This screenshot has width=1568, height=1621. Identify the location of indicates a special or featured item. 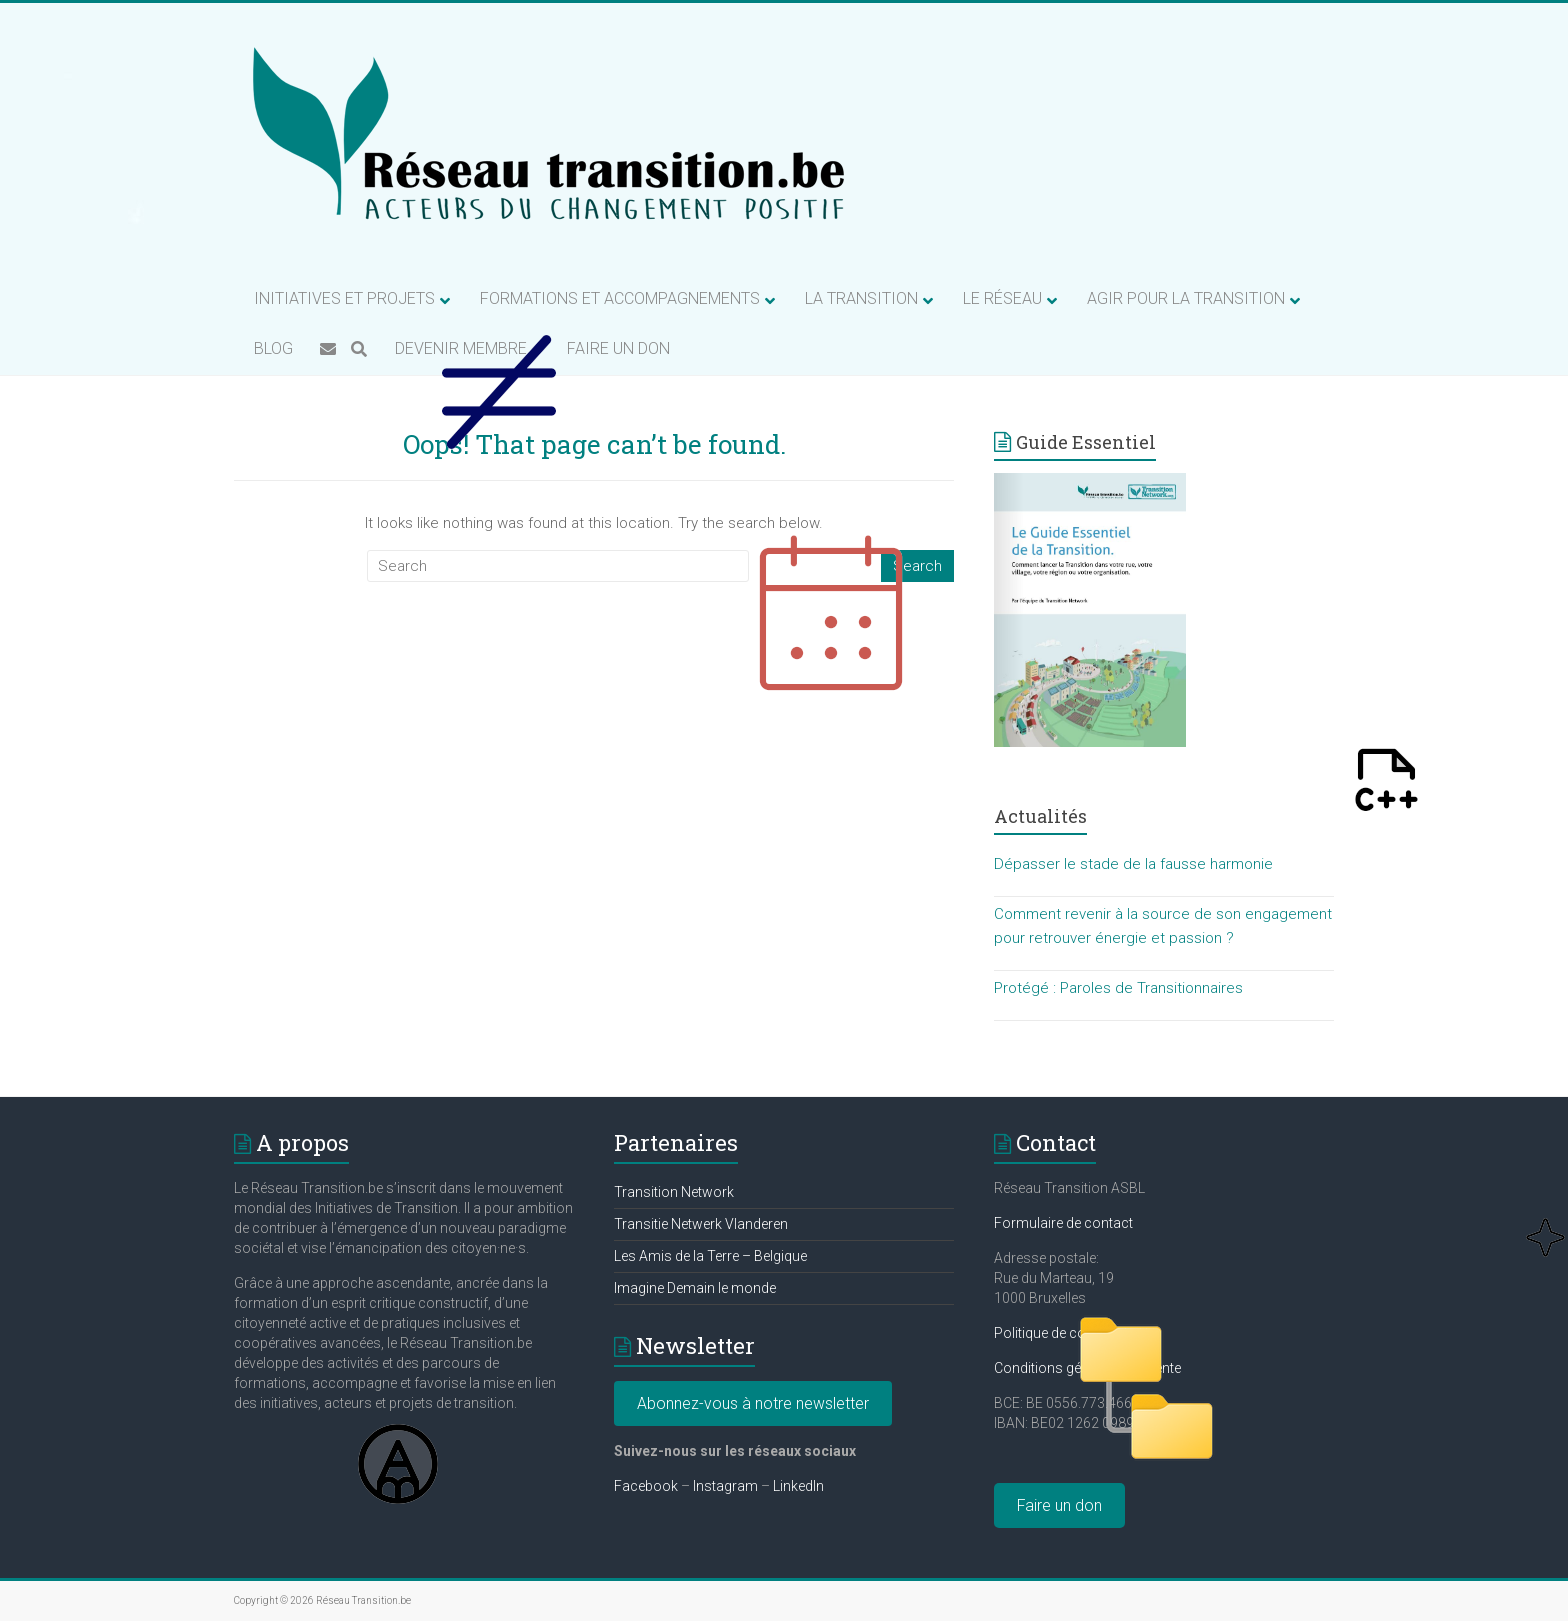
(1545, 1237).